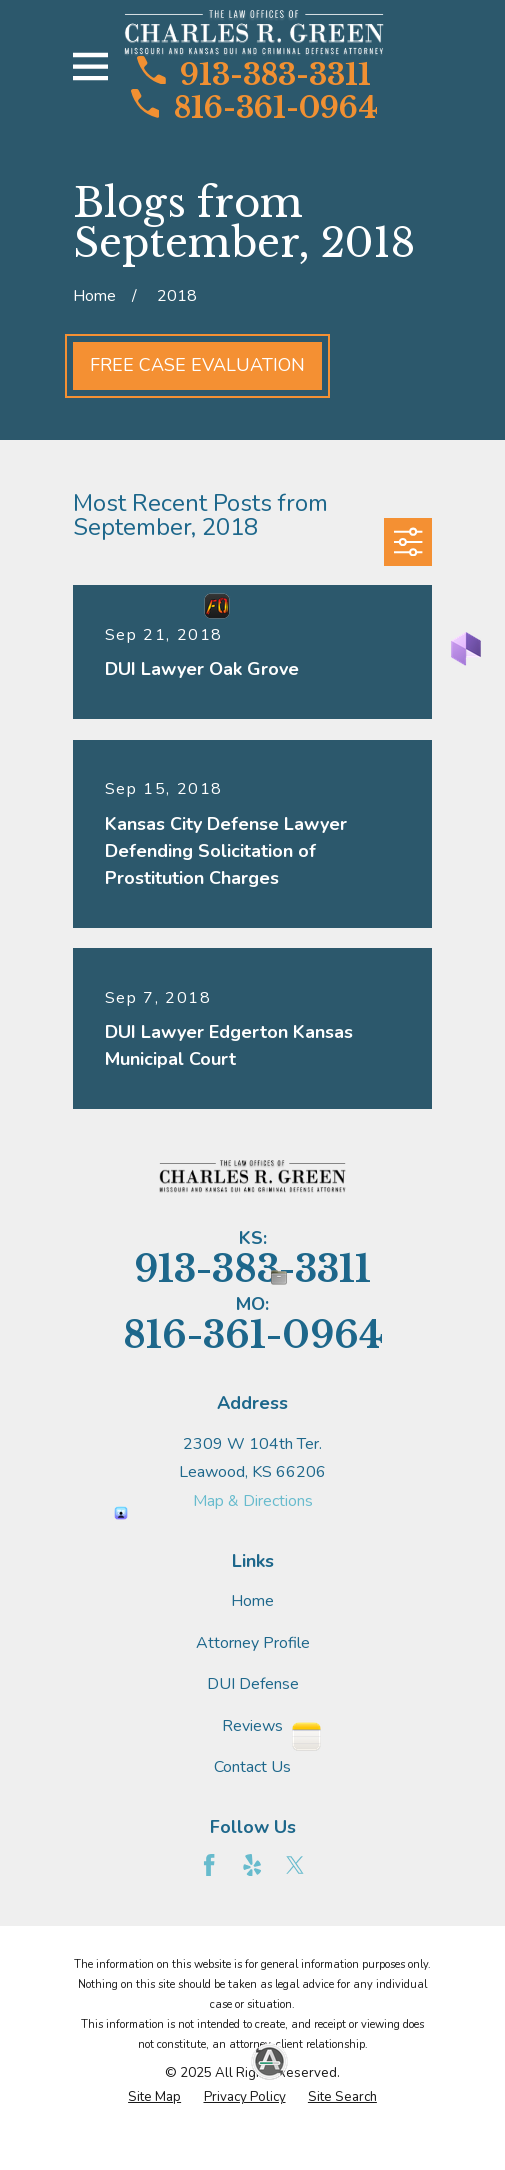 The image size is (505, 2170). I want to click on open file manager application, so click(279, 1277).